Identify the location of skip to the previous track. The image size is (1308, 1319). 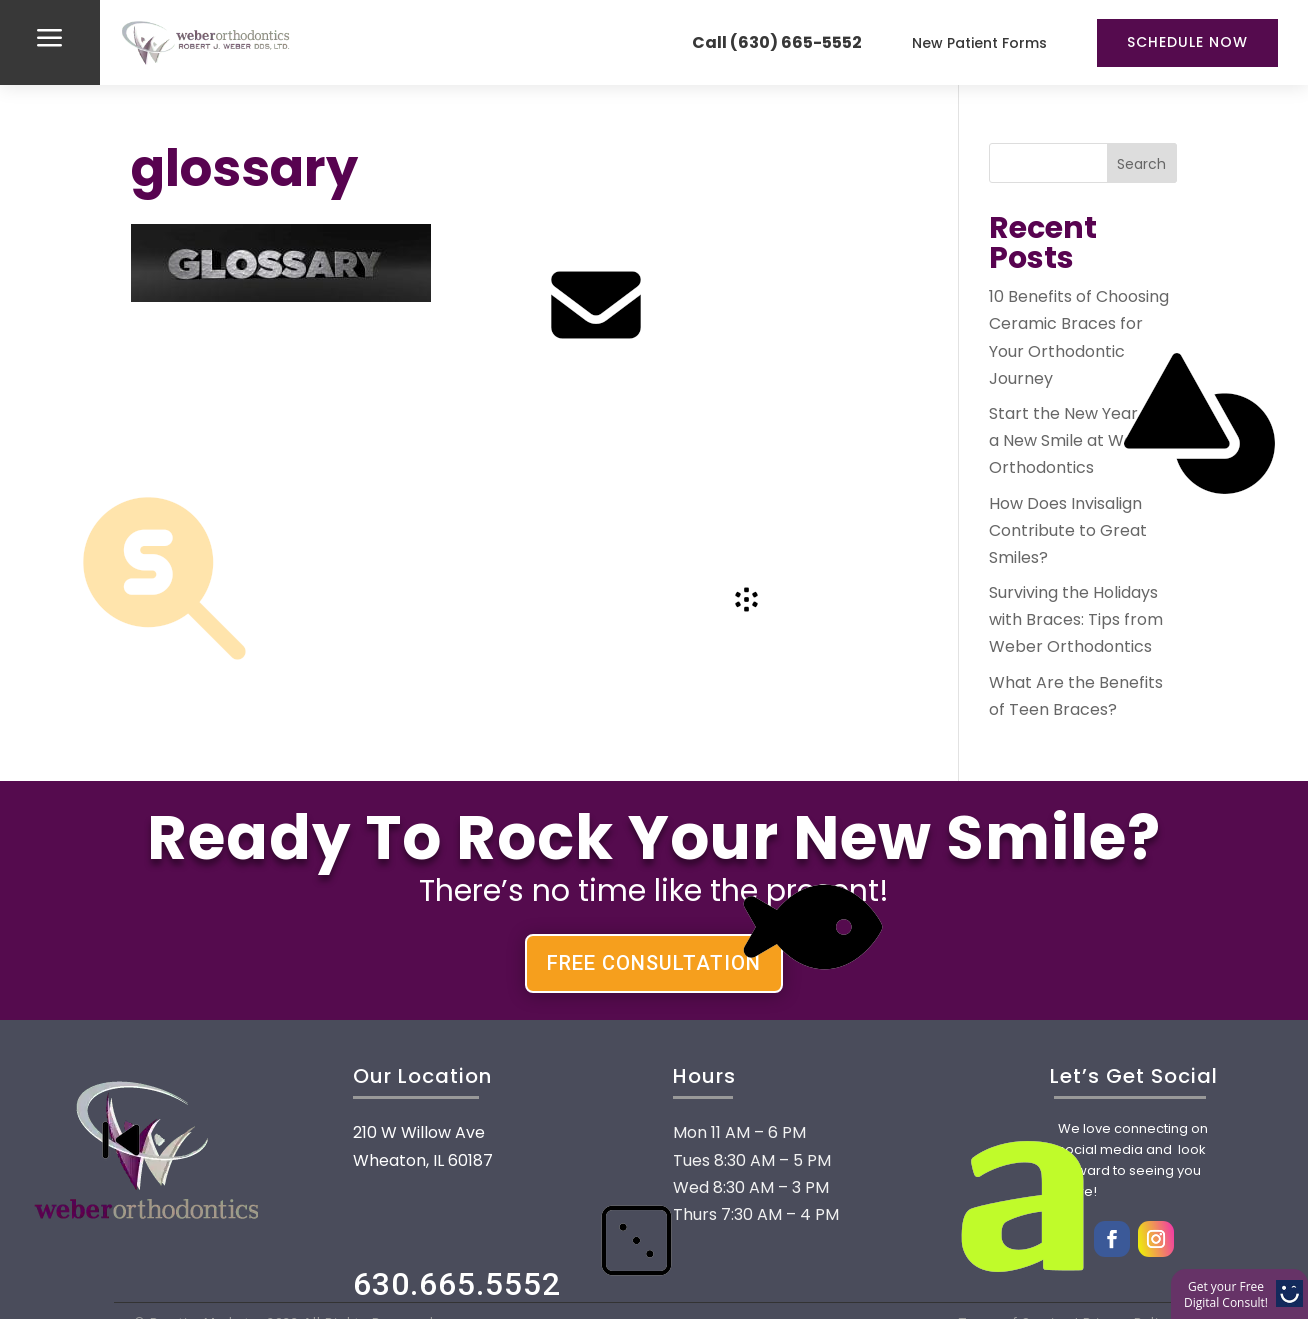
(121, 1140).